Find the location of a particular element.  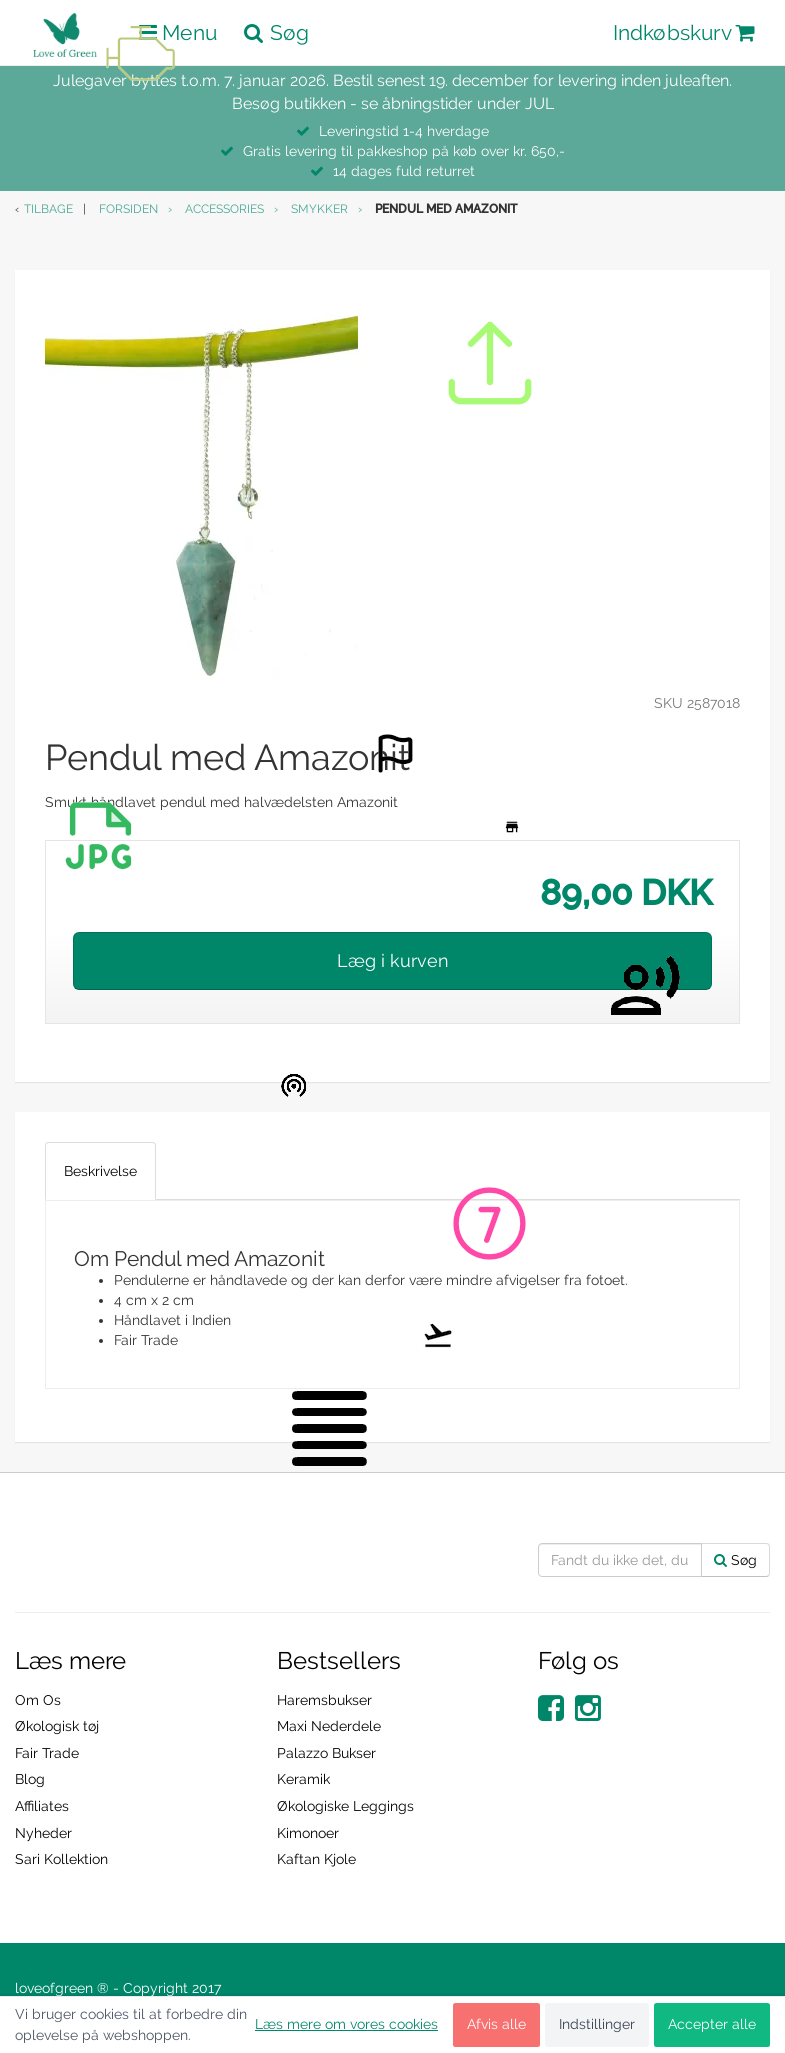

flag or bookmark an item for later is located at coordinates (395, 753).